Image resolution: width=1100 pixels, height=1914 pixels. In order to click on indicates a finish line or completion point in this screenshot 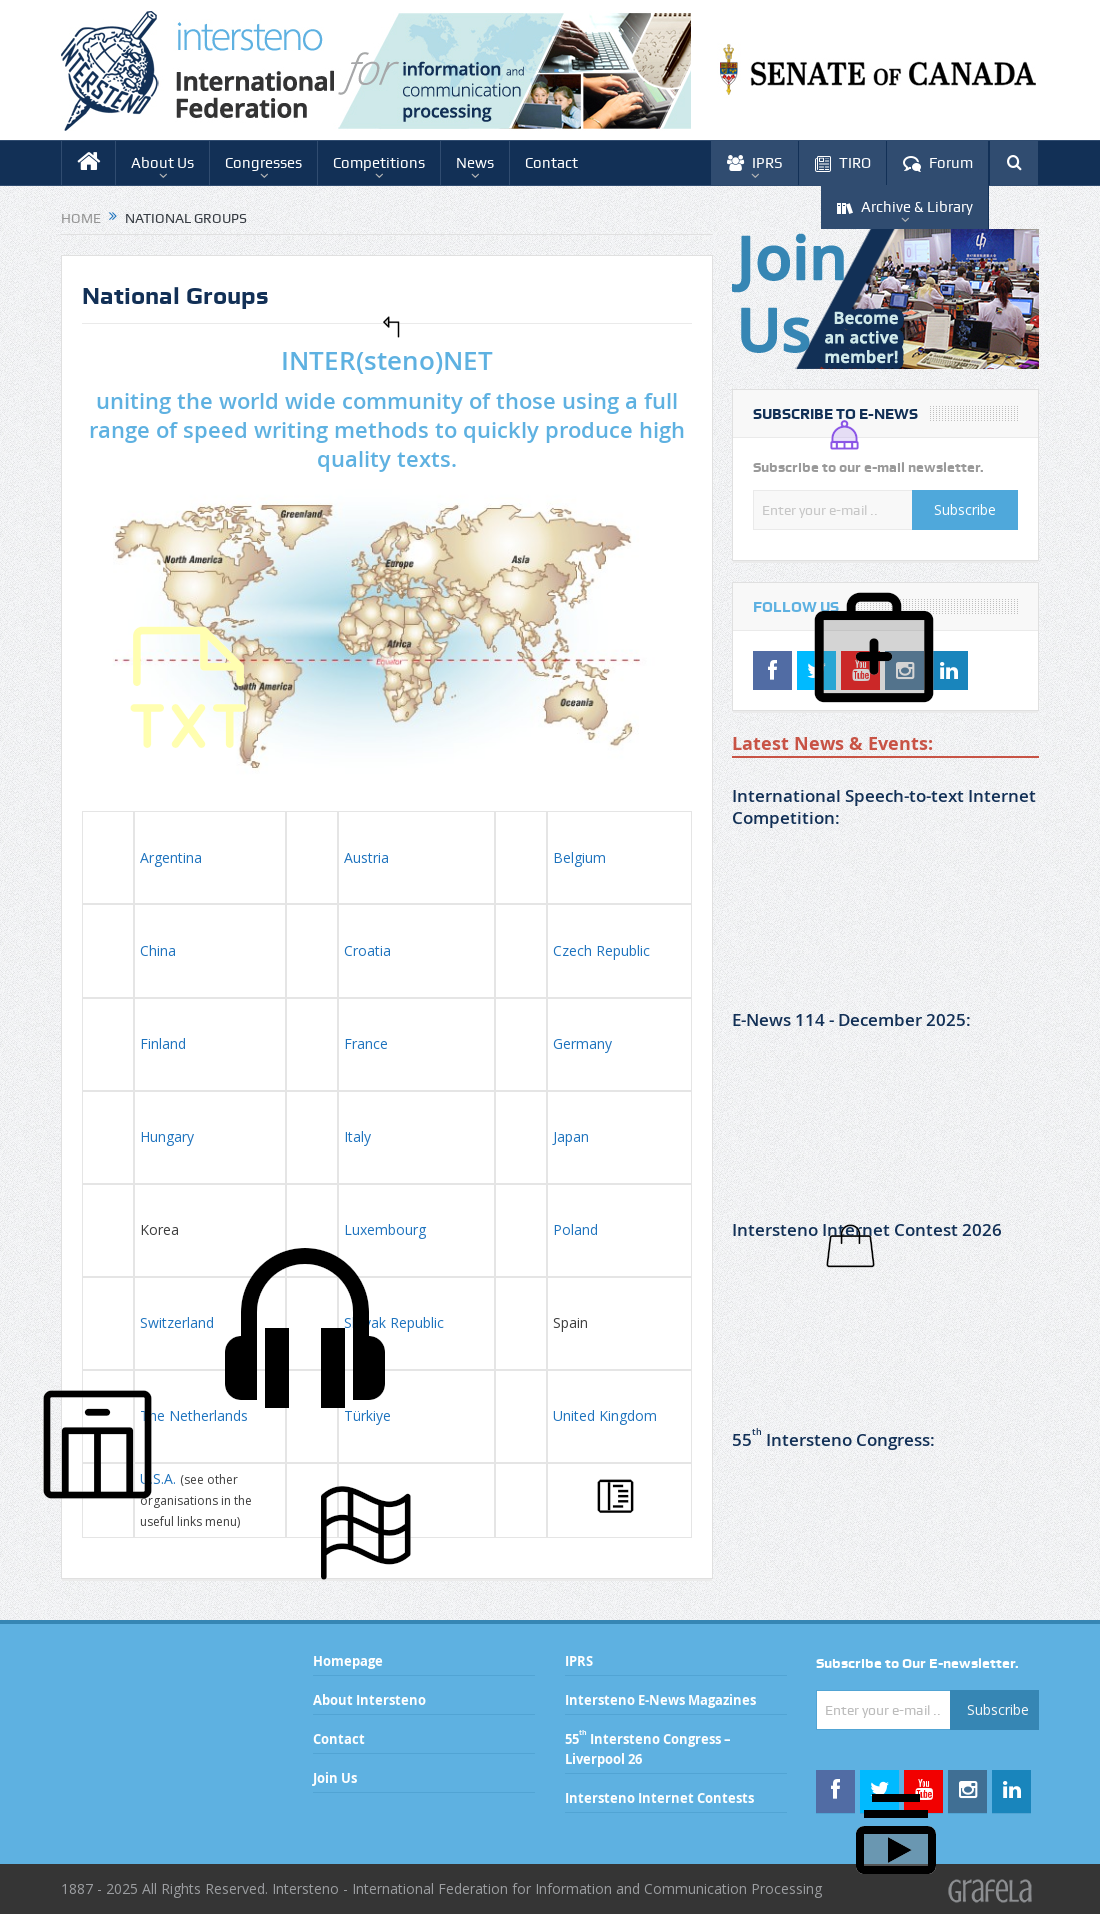, I will do `click(362, 1531)`.